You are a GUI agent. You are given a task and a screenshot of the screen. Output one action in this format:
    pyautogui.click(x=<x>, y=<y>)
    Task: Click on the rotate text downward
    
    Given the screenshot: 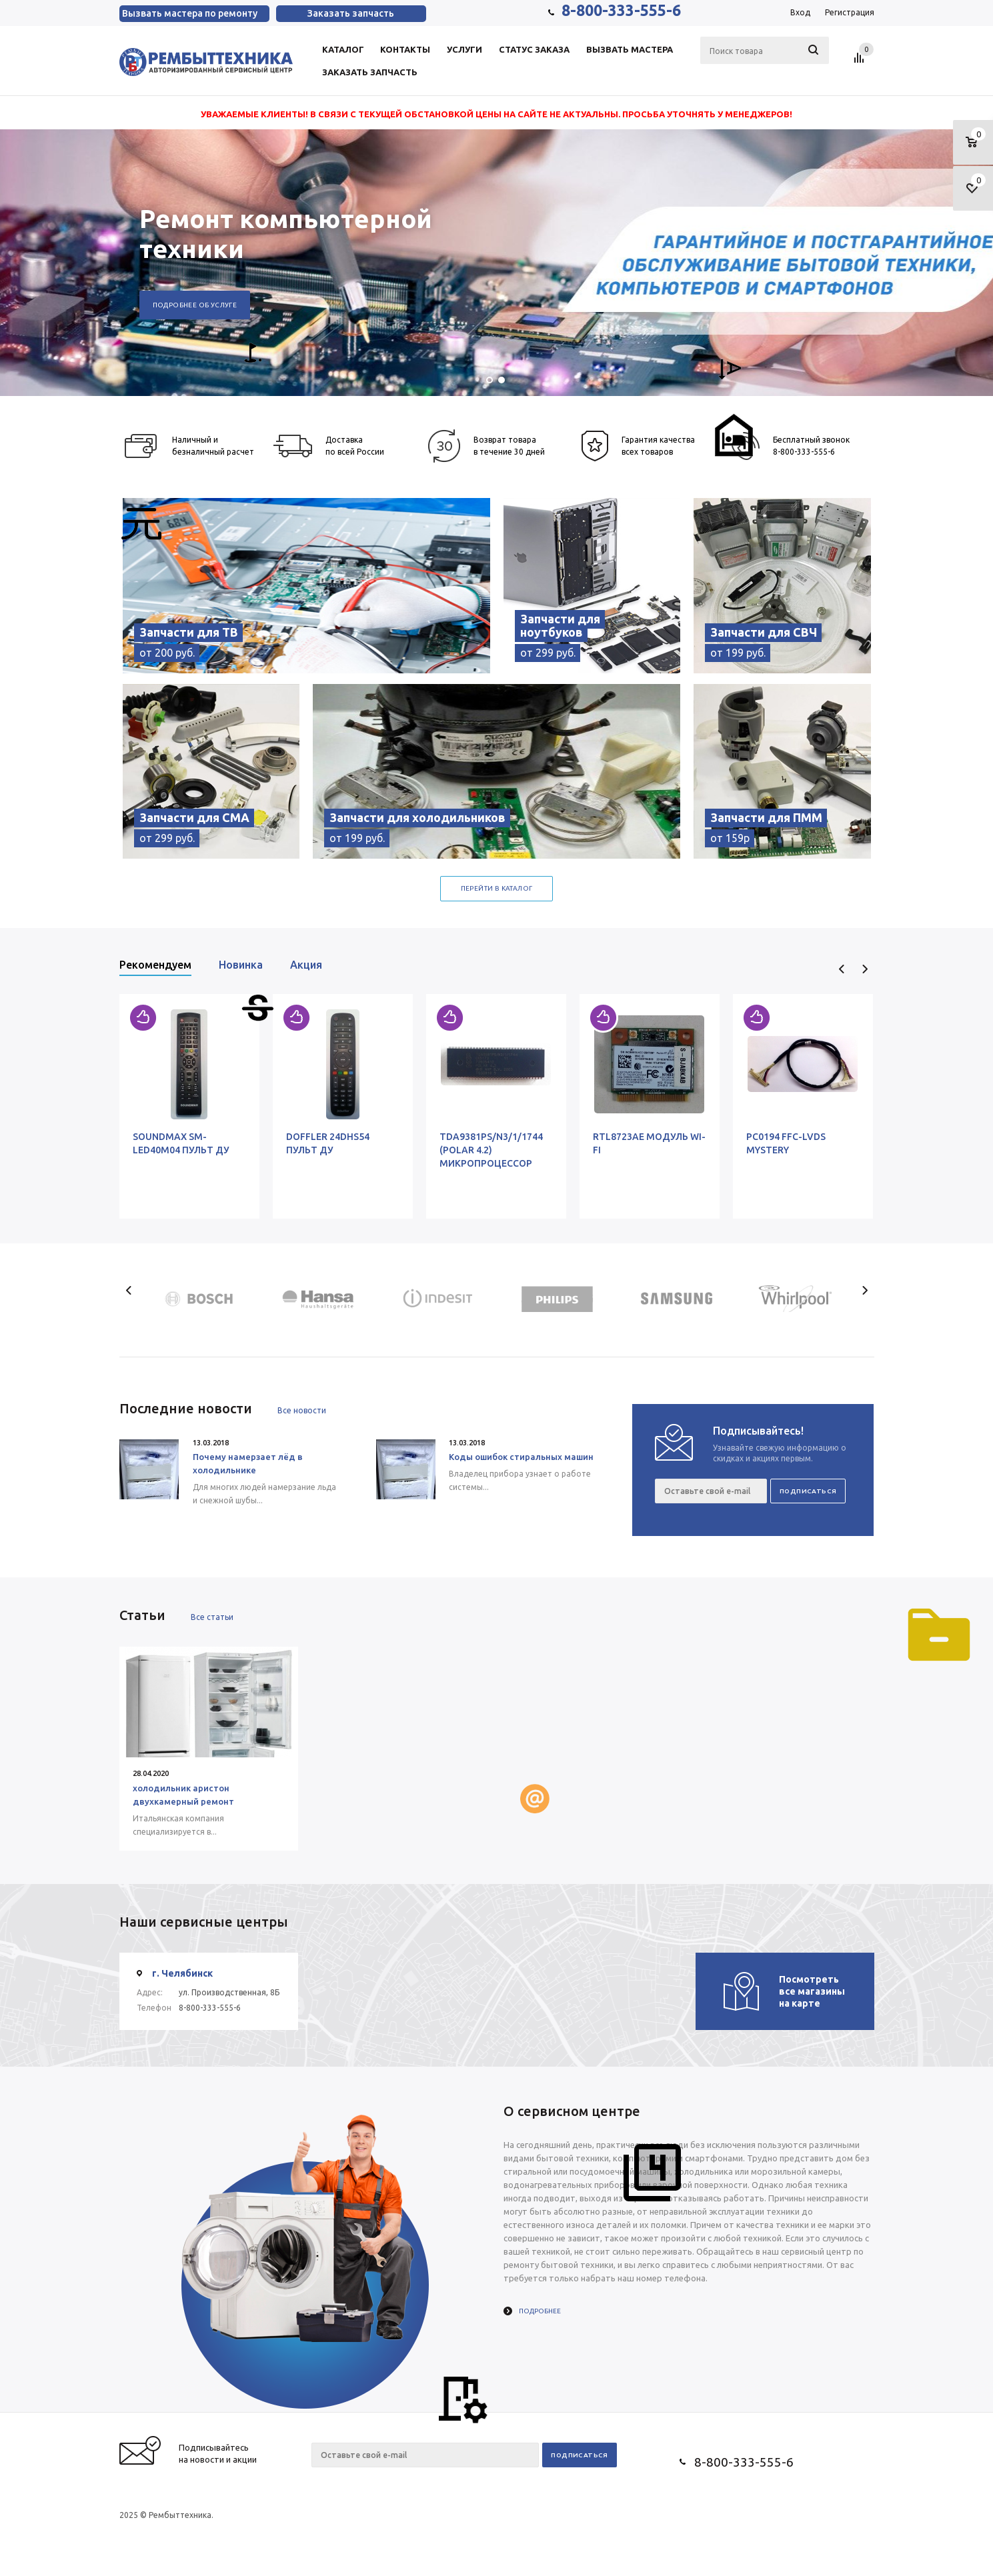 What is the action you would take?
    pyautogui.click(x=730, y=369)
    